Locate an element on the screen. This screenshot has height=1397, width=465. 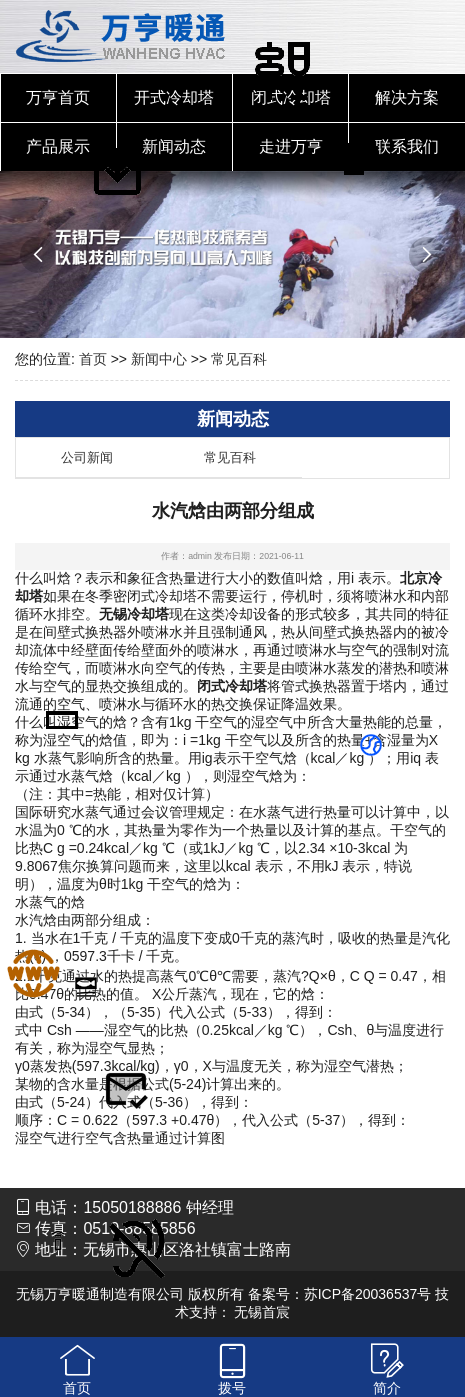
download file to device is located at coordinates (117, 171).